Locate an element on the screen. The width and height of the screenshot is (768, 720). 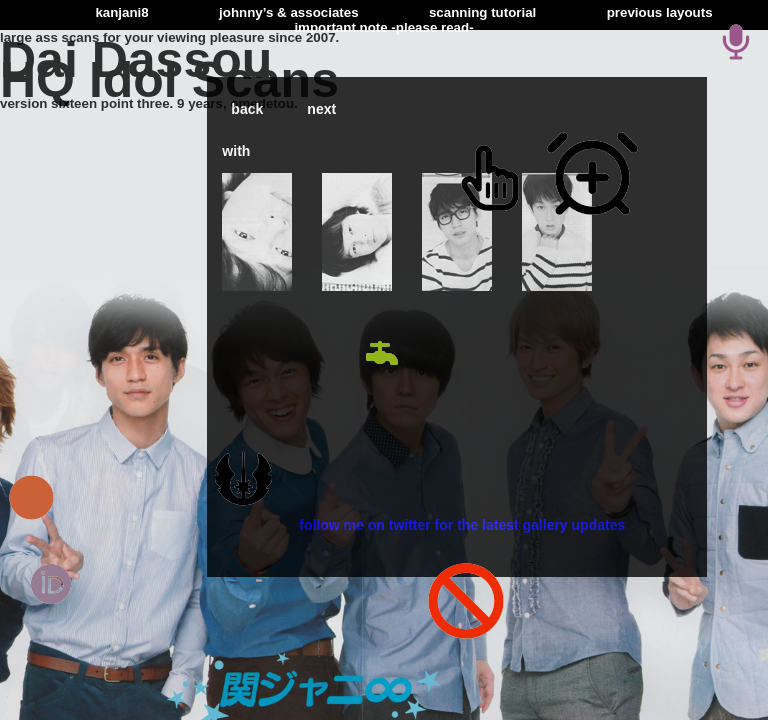
add a new alarm is located at coordinates (592, 173).